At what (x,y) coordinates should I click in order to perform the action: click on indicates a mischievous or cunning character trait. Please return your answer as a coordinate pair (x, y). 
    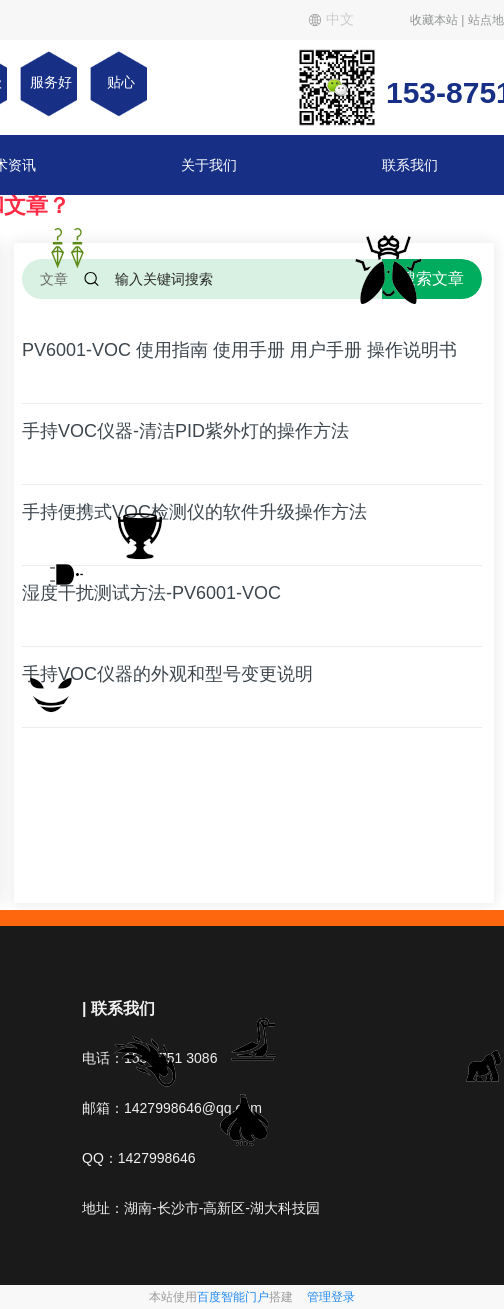
    Looking at the image, I should click on (50, 693).